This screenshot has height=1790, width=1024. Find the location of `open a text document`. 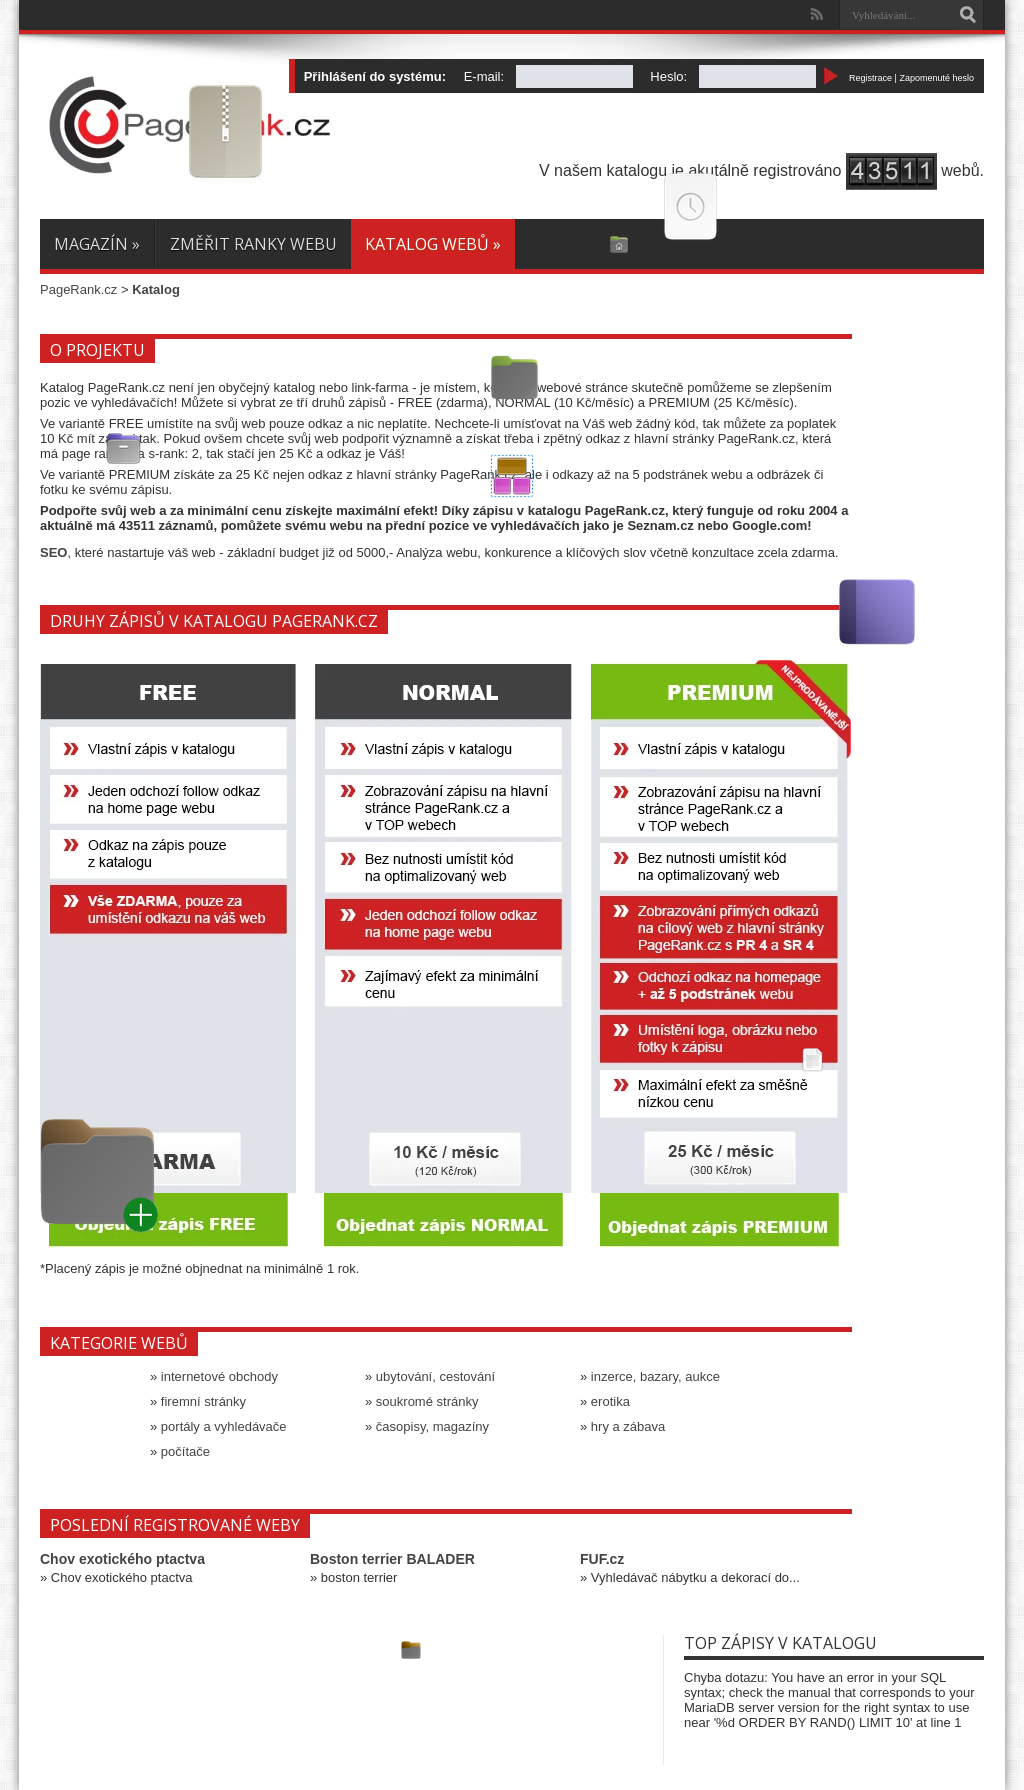

open a text document is located at coordinates (812, 1059).